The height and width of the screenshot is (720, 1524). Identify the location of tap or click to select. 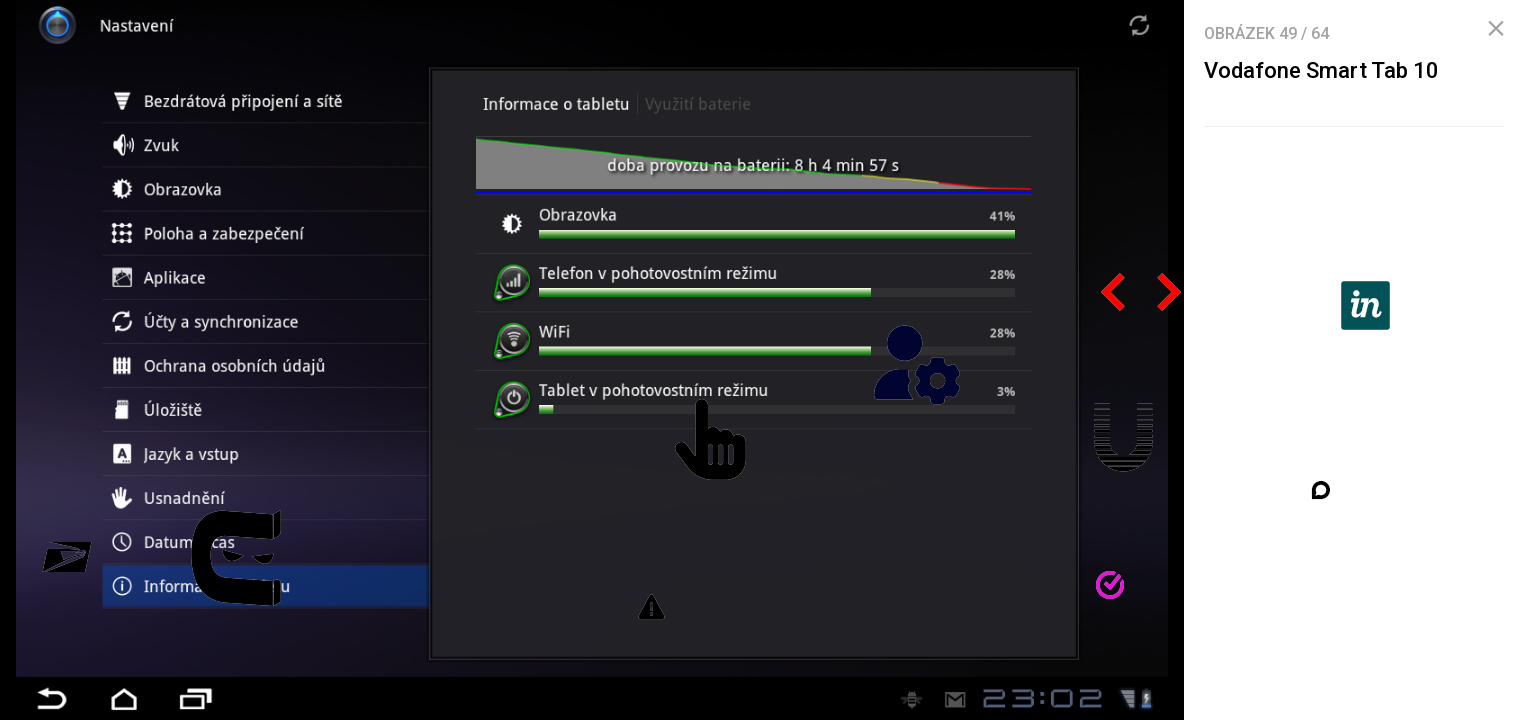
(710, 439).